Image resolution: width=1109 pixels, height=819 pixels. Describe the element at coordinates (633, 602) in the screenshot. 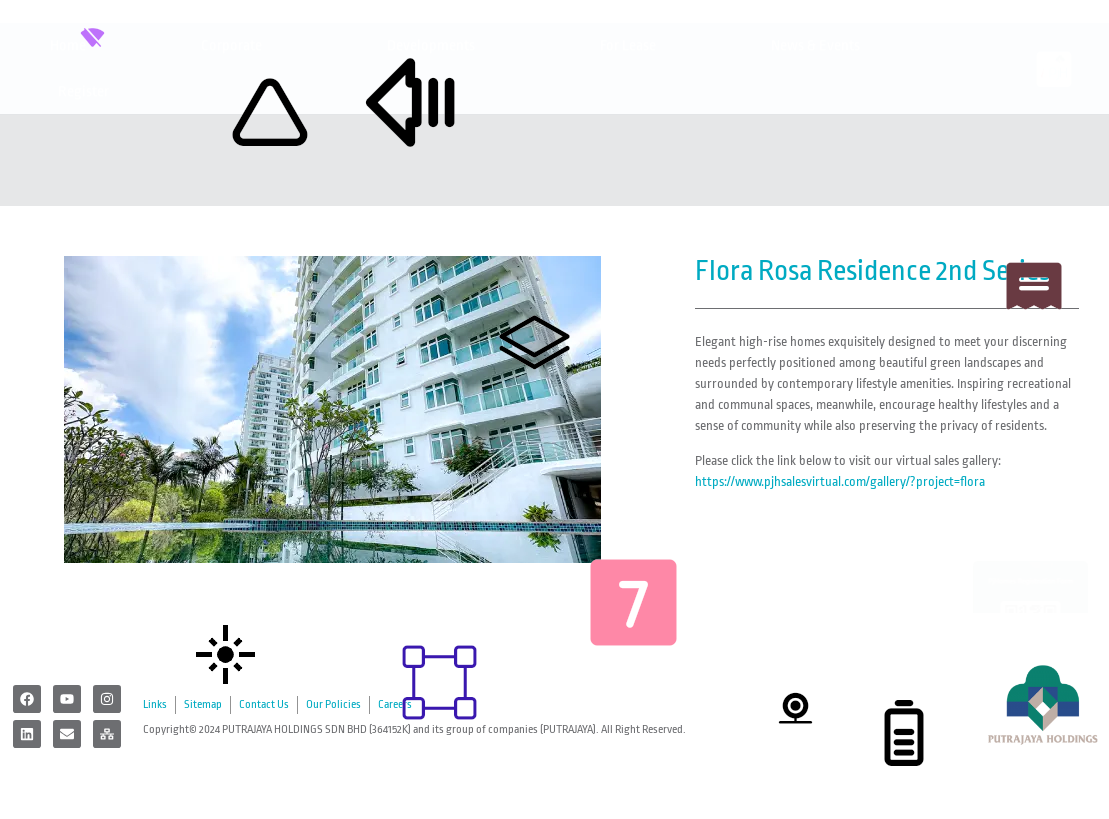

I see `select or input the number seven` at that location.